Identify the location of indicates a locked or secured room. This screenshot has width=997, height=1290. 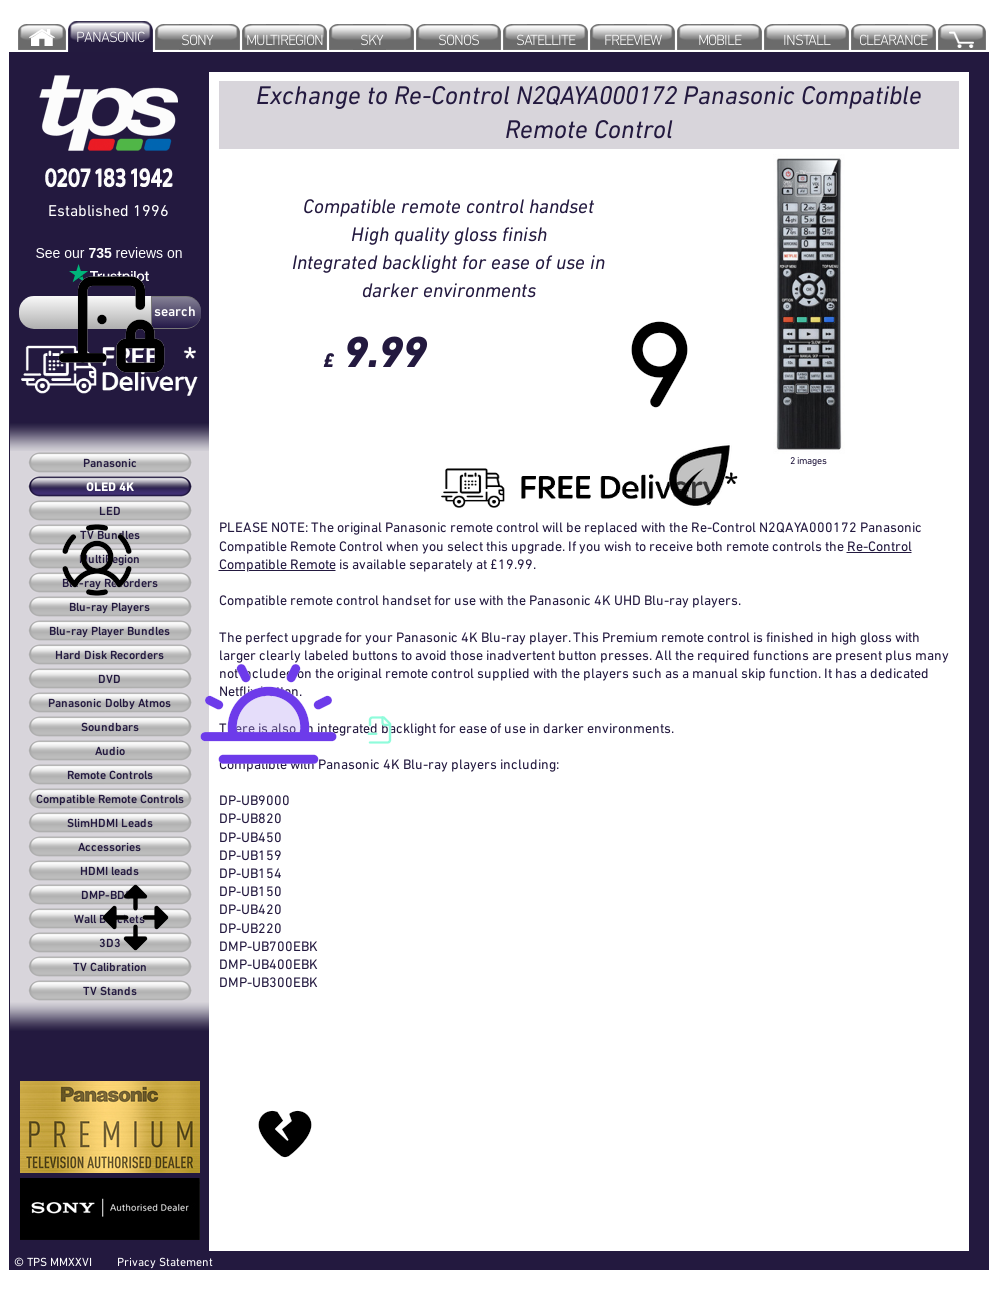
(111, 319).